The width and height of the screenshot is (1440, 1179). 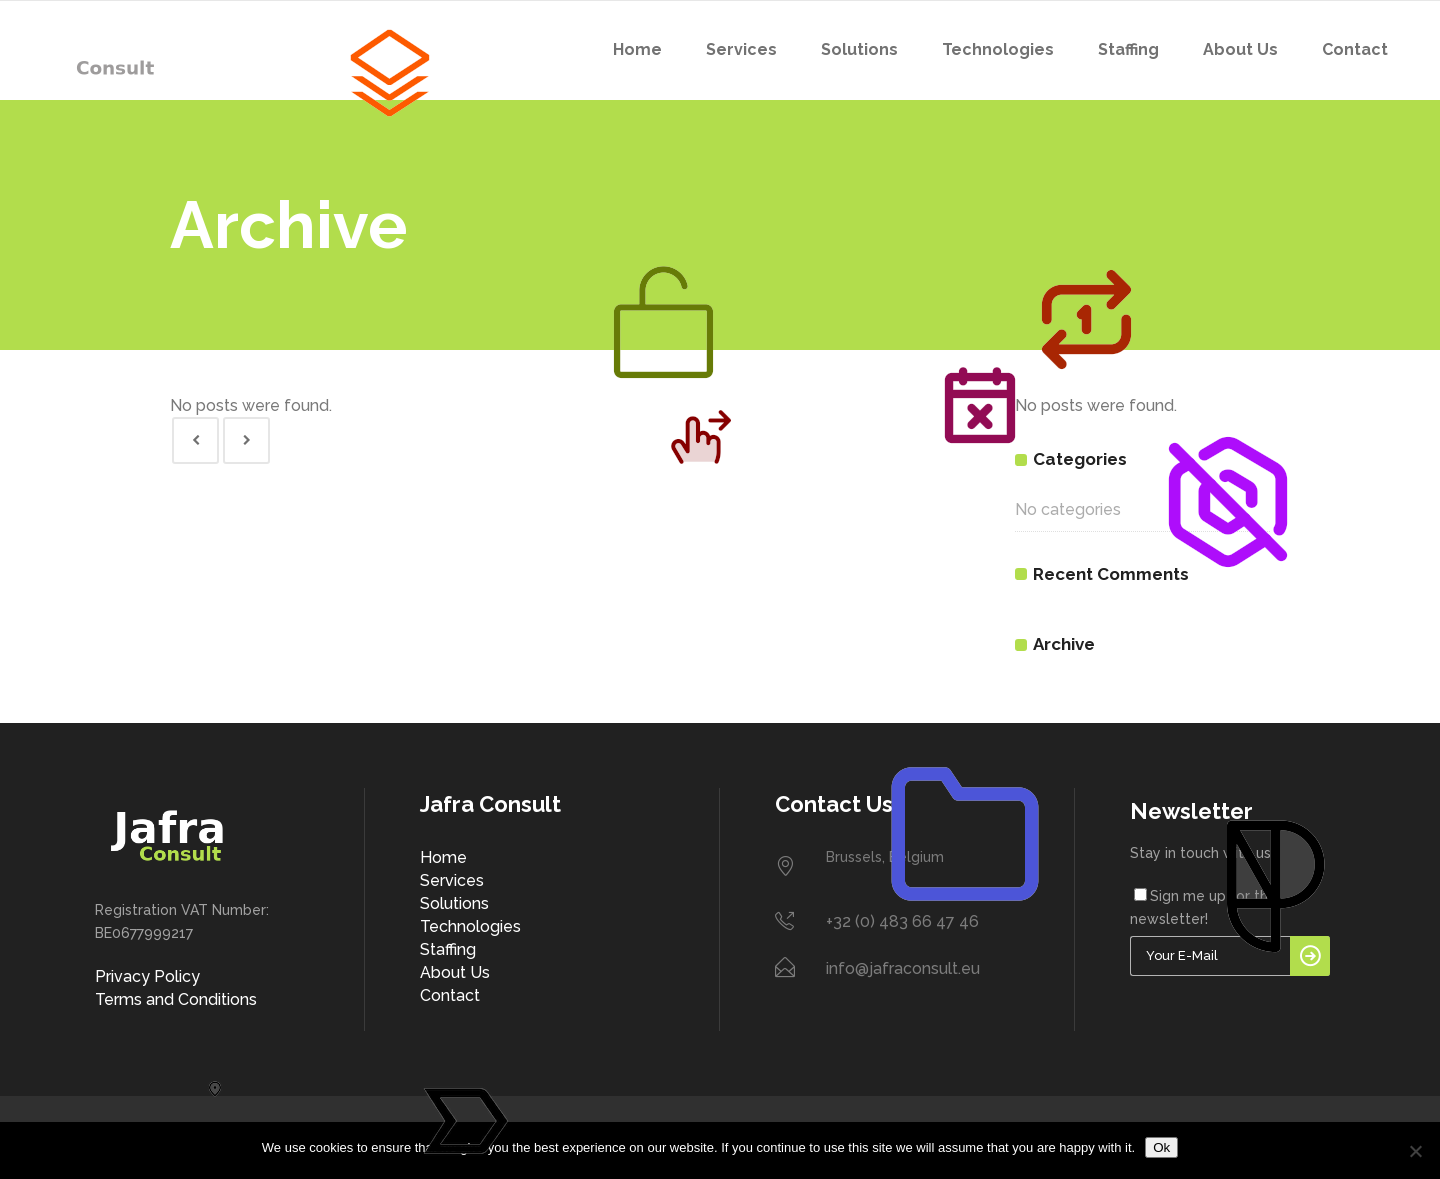 What do you see at coordinates (1266, 879) in the screenshot?
I see `phosphor icons library branding logo` at bounding box center [1266, 879].